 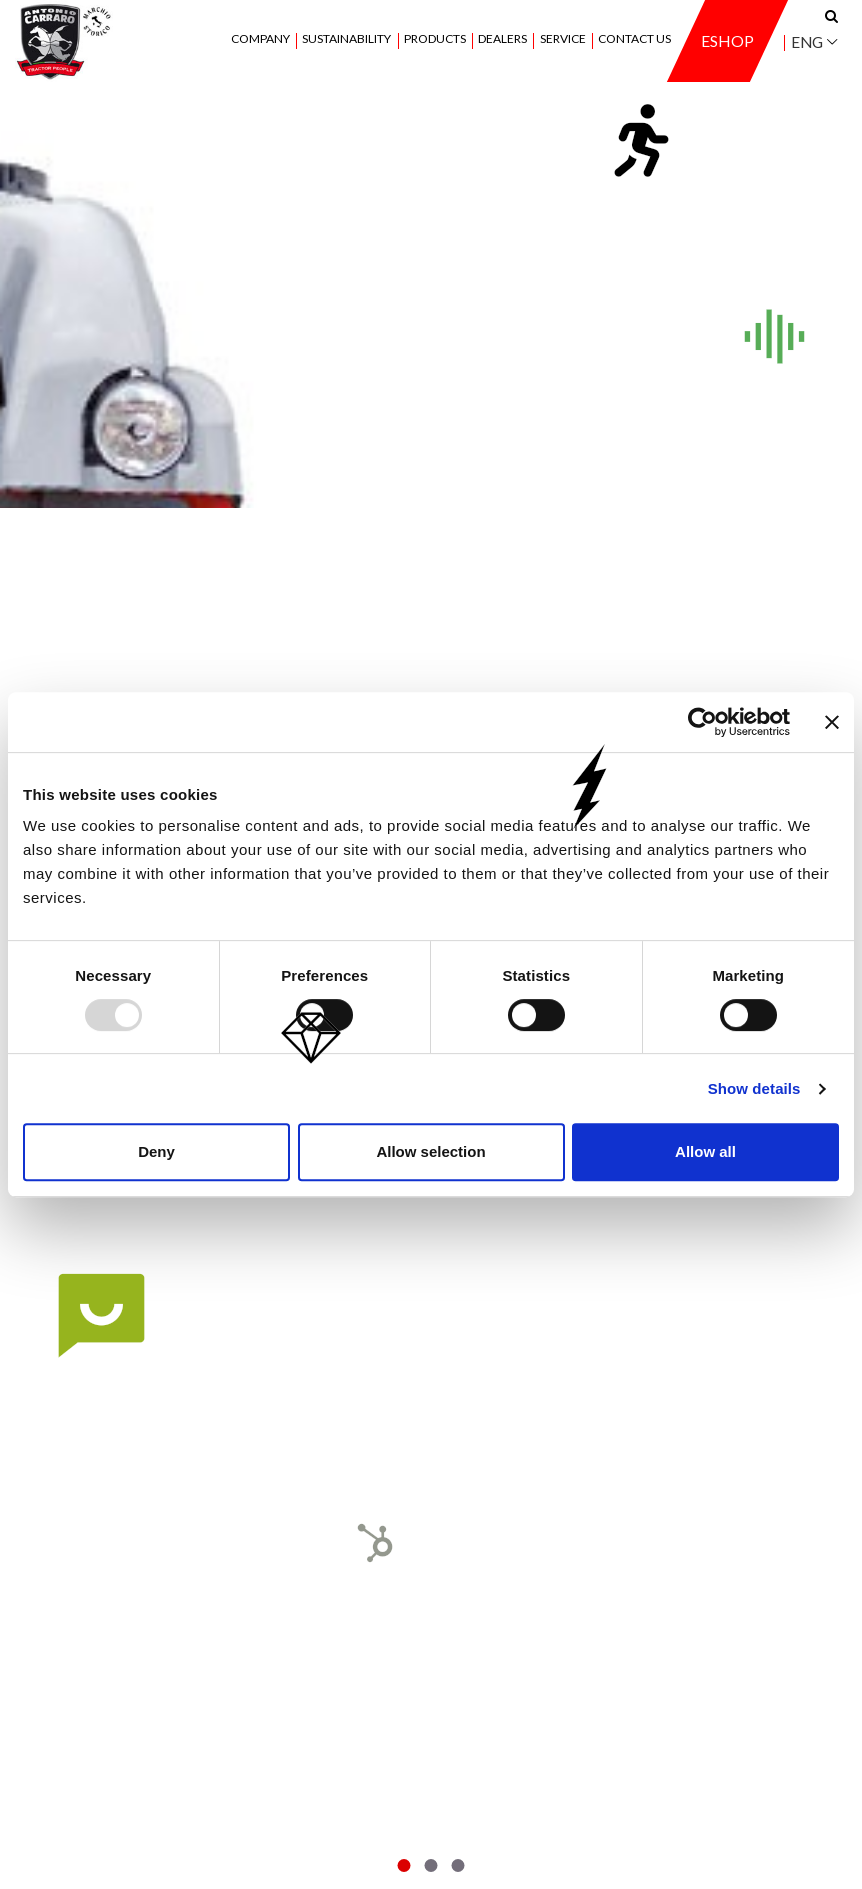 What do you see at coordinates (774, 336) in the screenshot?
I see `voice recognition or audio waveform indicator` at bounding box center [774, 336].